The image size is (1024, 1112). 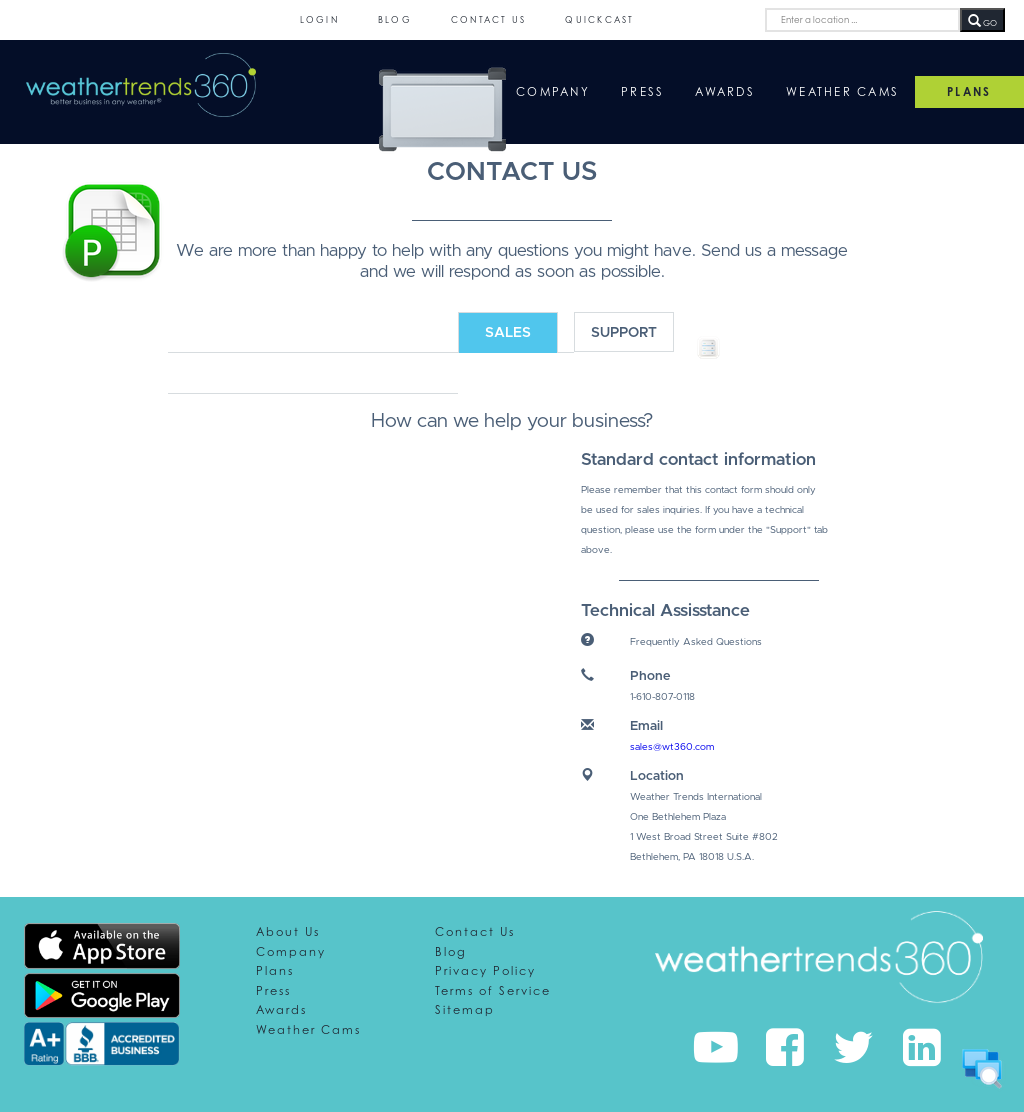 I want to click on open sequeler database management app, so click(x=708, y=347).